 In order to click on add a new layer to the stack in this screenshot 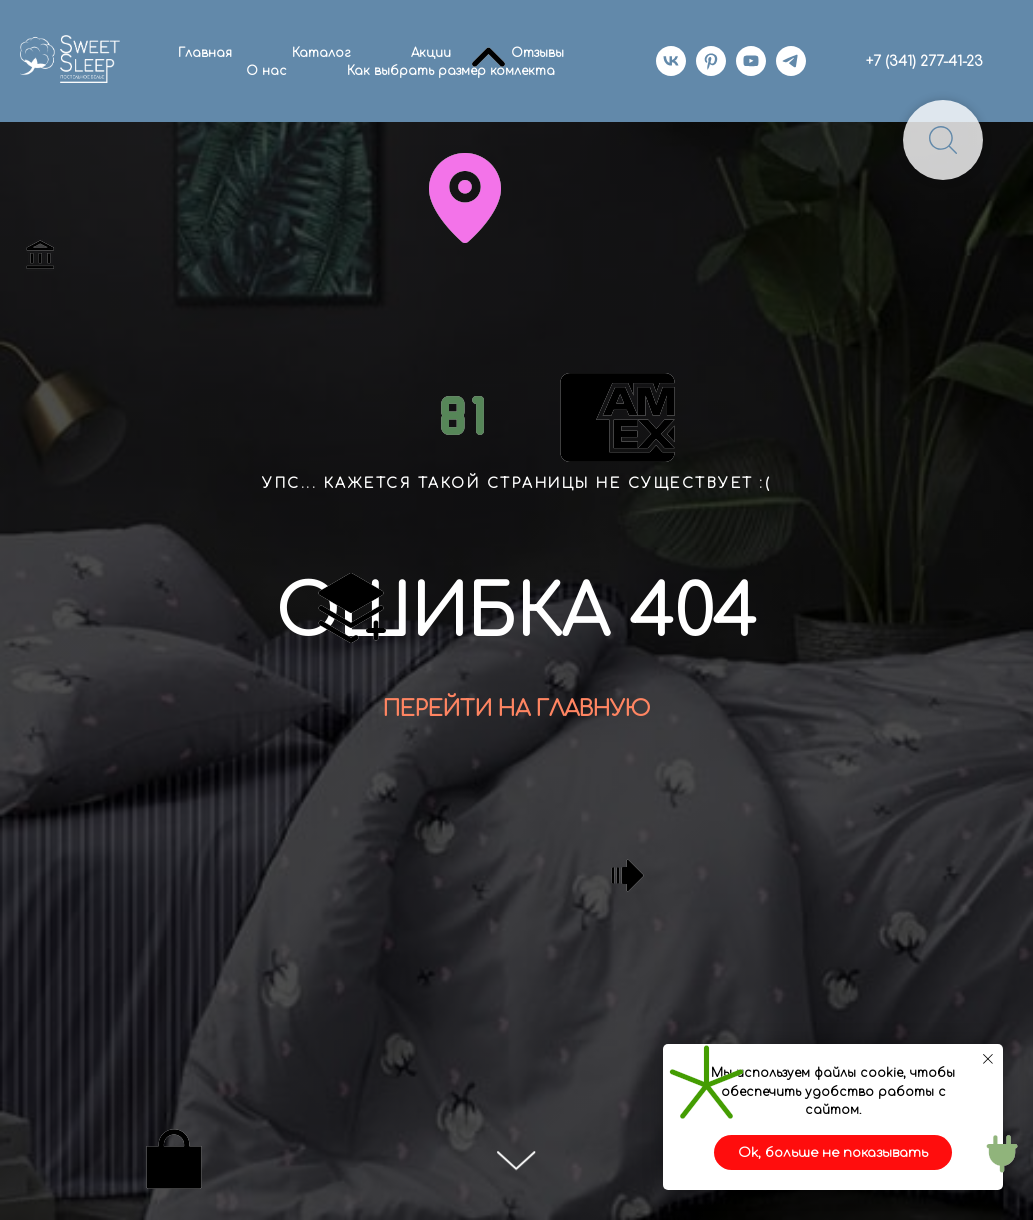, I will do `click(351, 608)`.